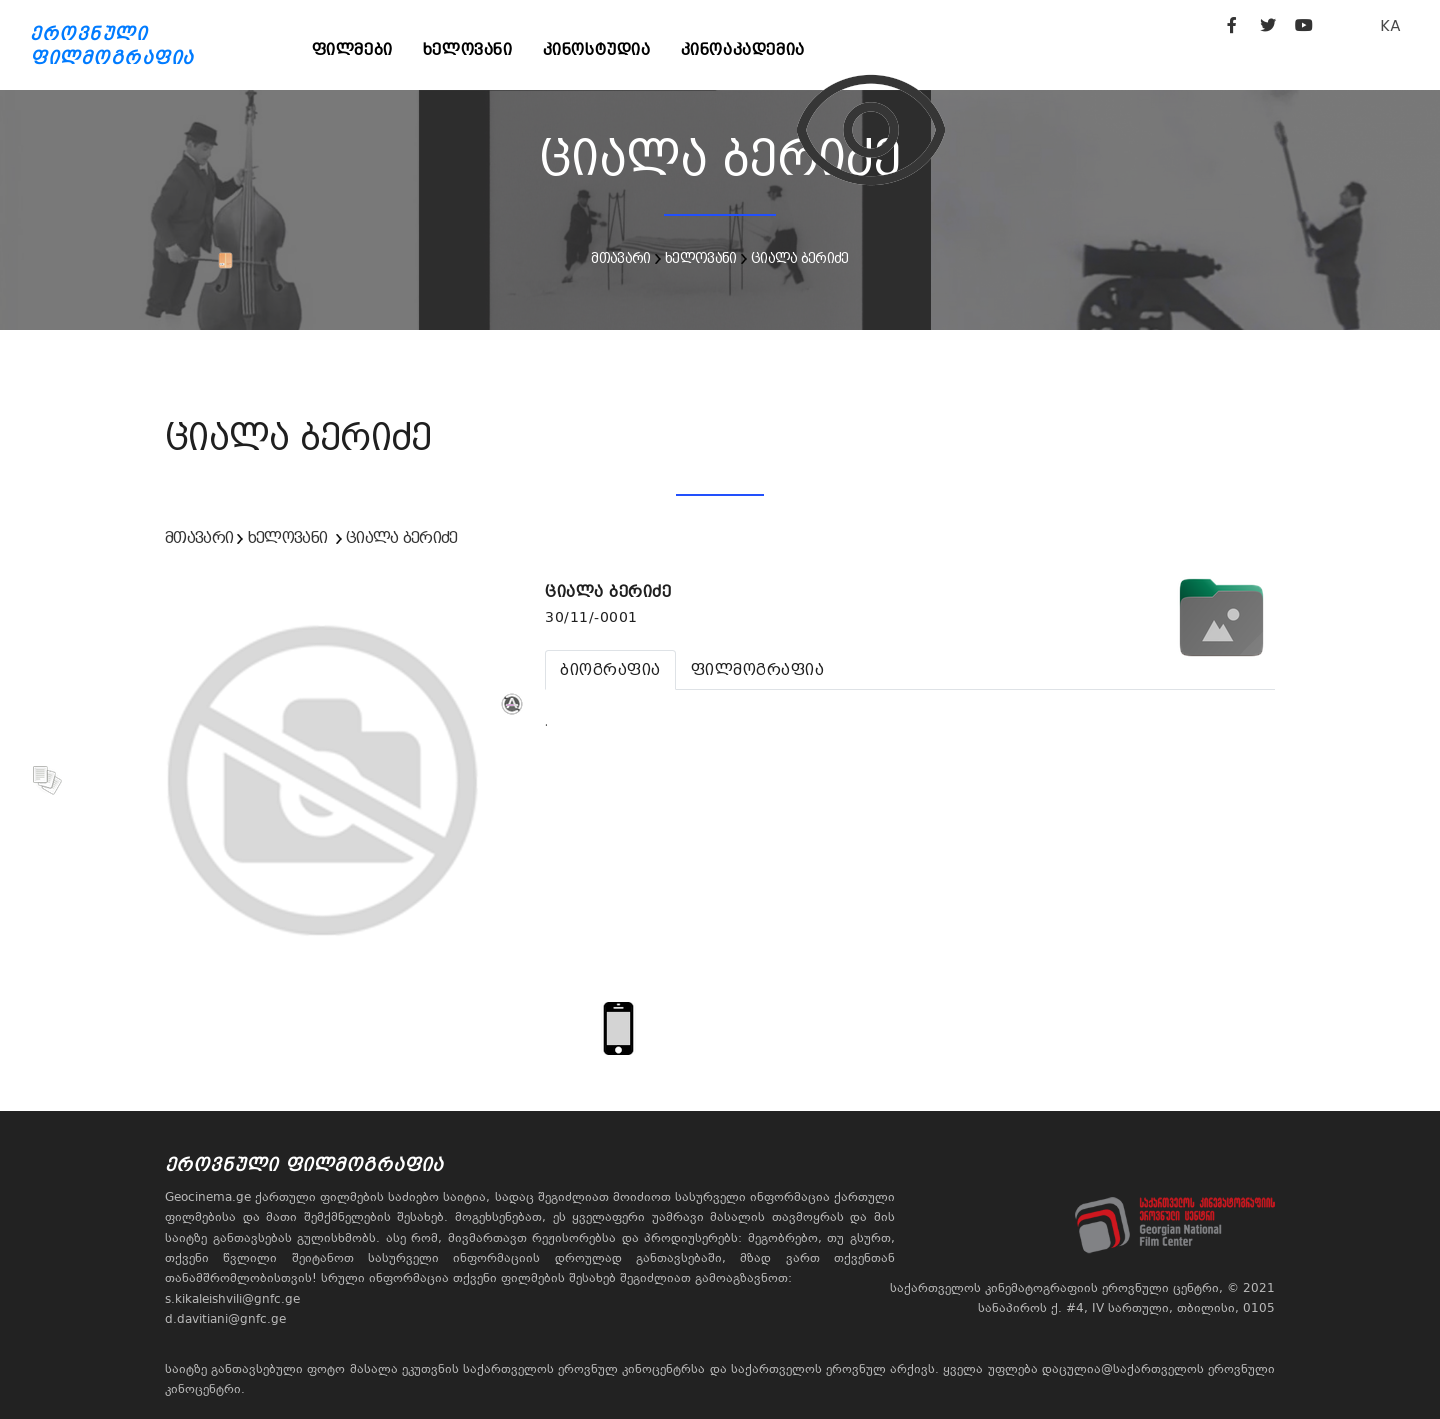 This screenshot has width=1440, height=1419. Describe the element at coordinates (225, 260) in the screenshot. I see `a debian package file ready for installation` at that location.